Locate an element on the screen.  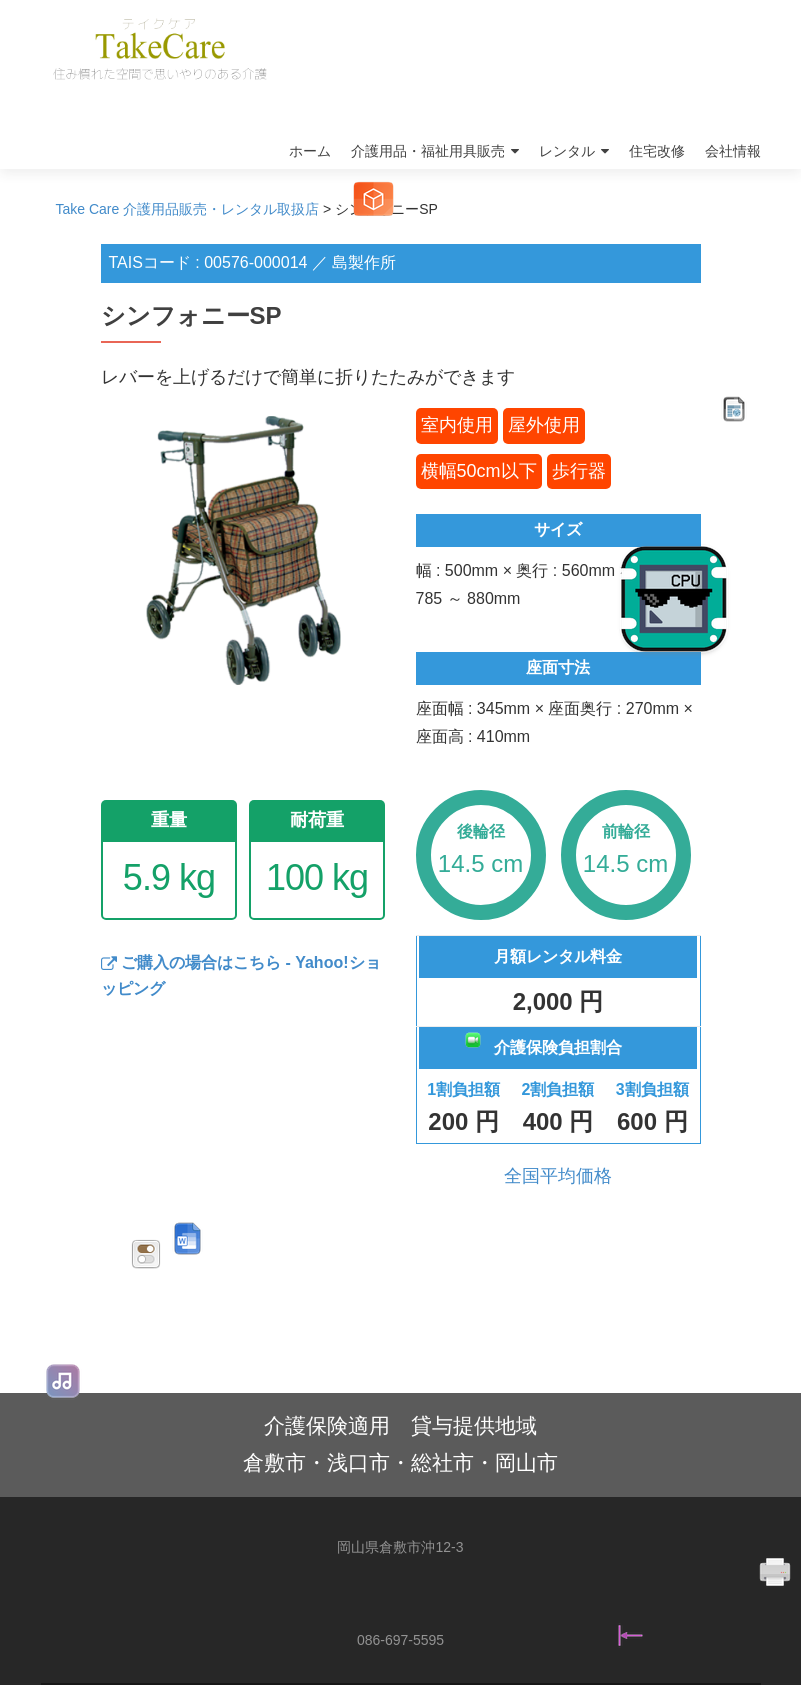
open a web document file is located at coordinates (734, 409).